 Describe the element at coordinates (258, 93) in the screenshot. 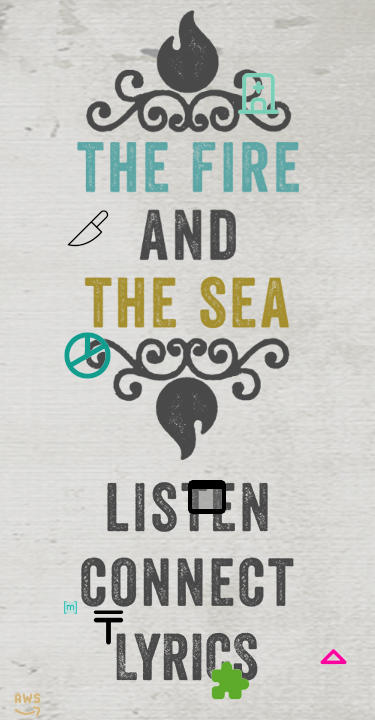

I see `find nearby hospitals or medical facilities` at that location.